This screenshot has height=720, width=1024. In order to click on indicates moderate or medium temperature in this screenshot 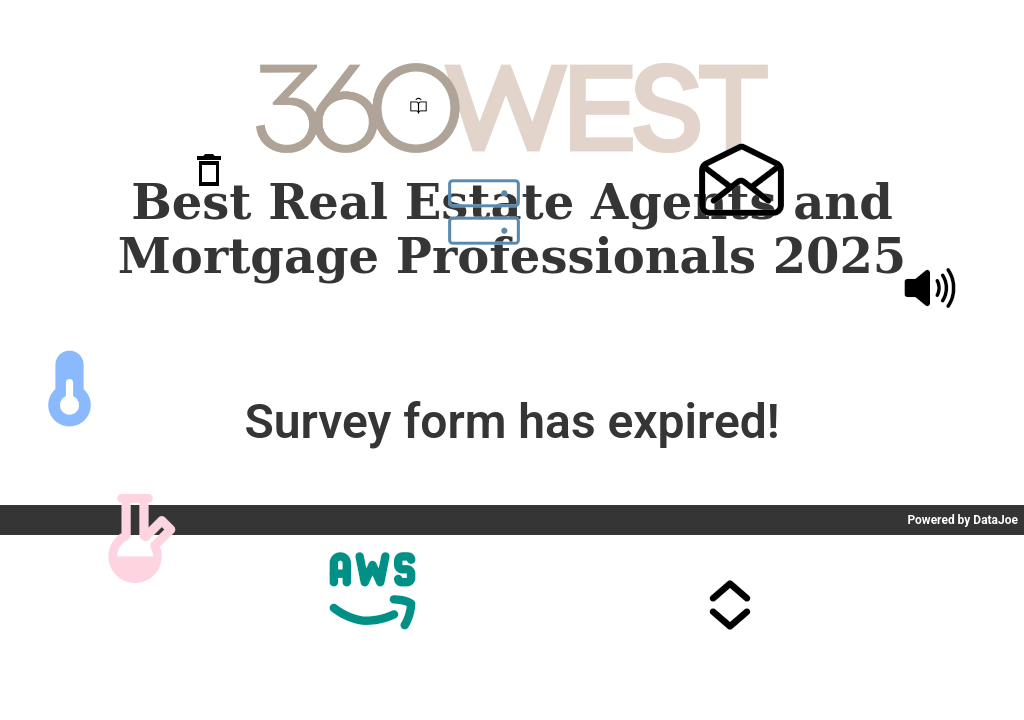, I will do `click(69, 388)`.